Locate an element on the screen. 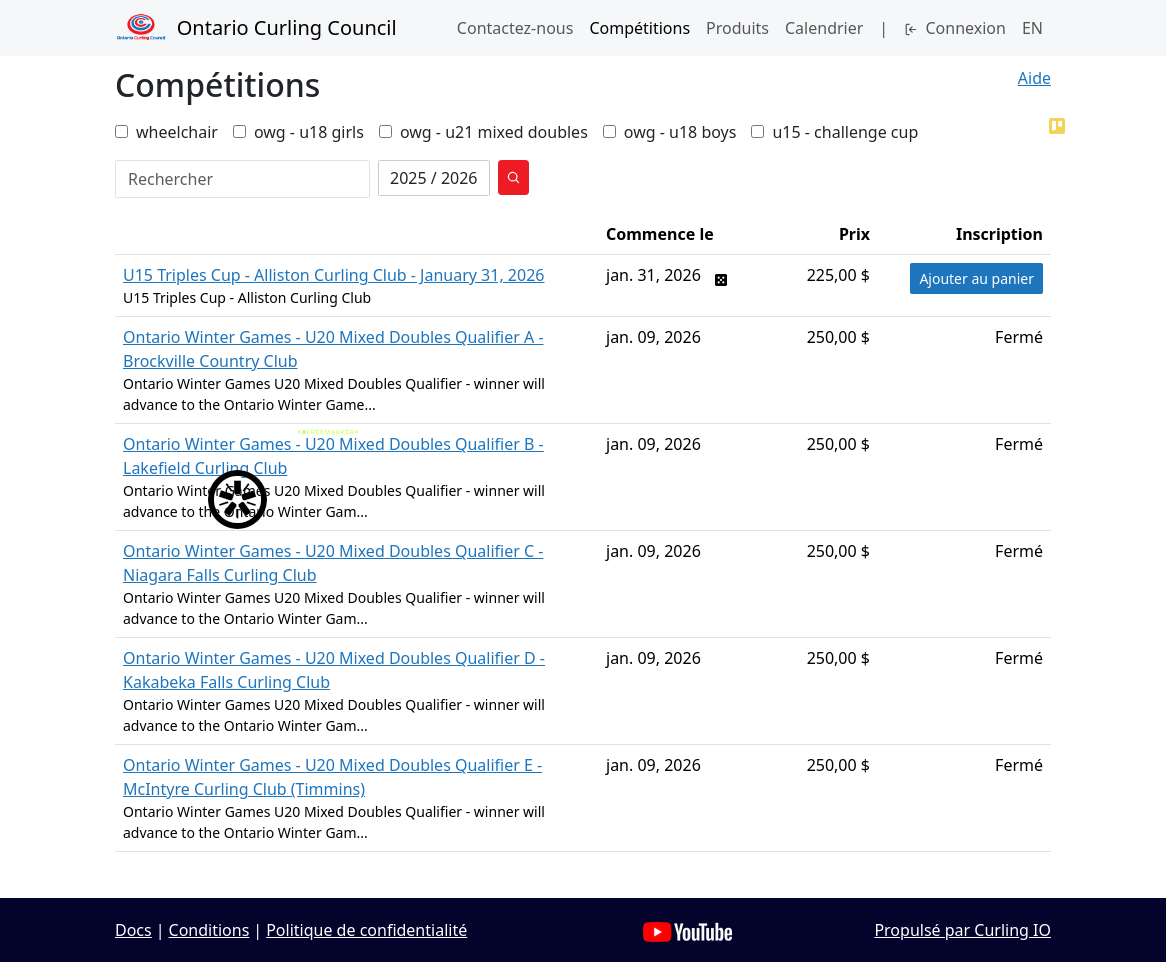 Image resolution: width=1166 pixels, height=962 pixels. open trello app is located at coordinates (1057, 126).